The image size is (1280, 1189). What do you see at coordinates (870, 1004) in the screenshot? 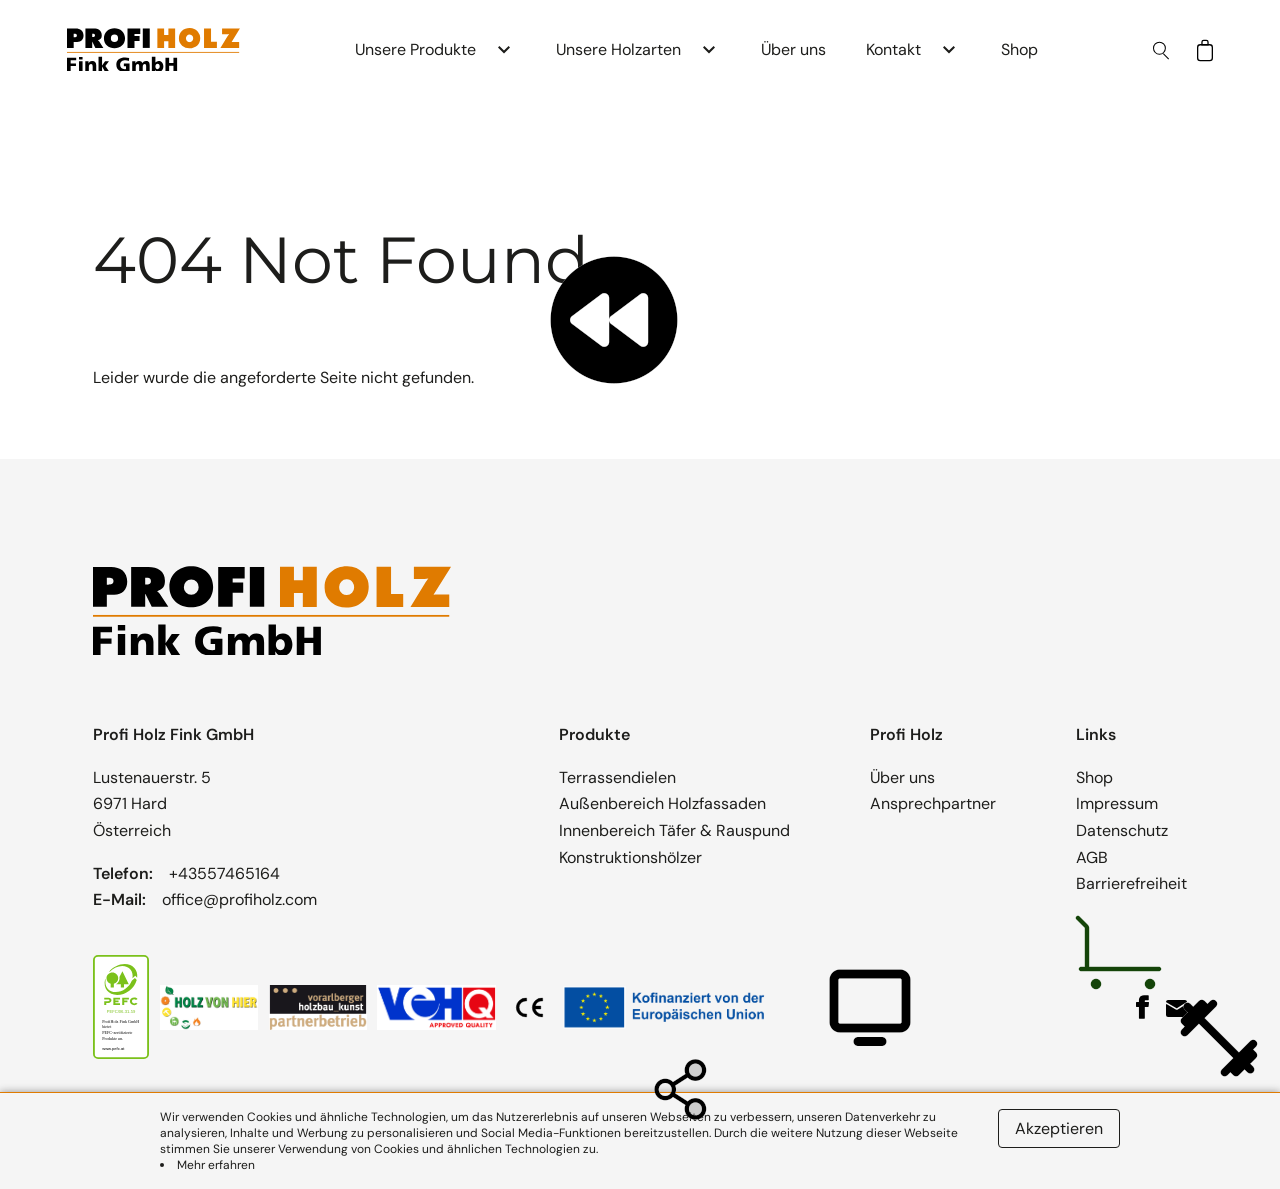
I see `view display settings` at bounding box center [870, 1004].